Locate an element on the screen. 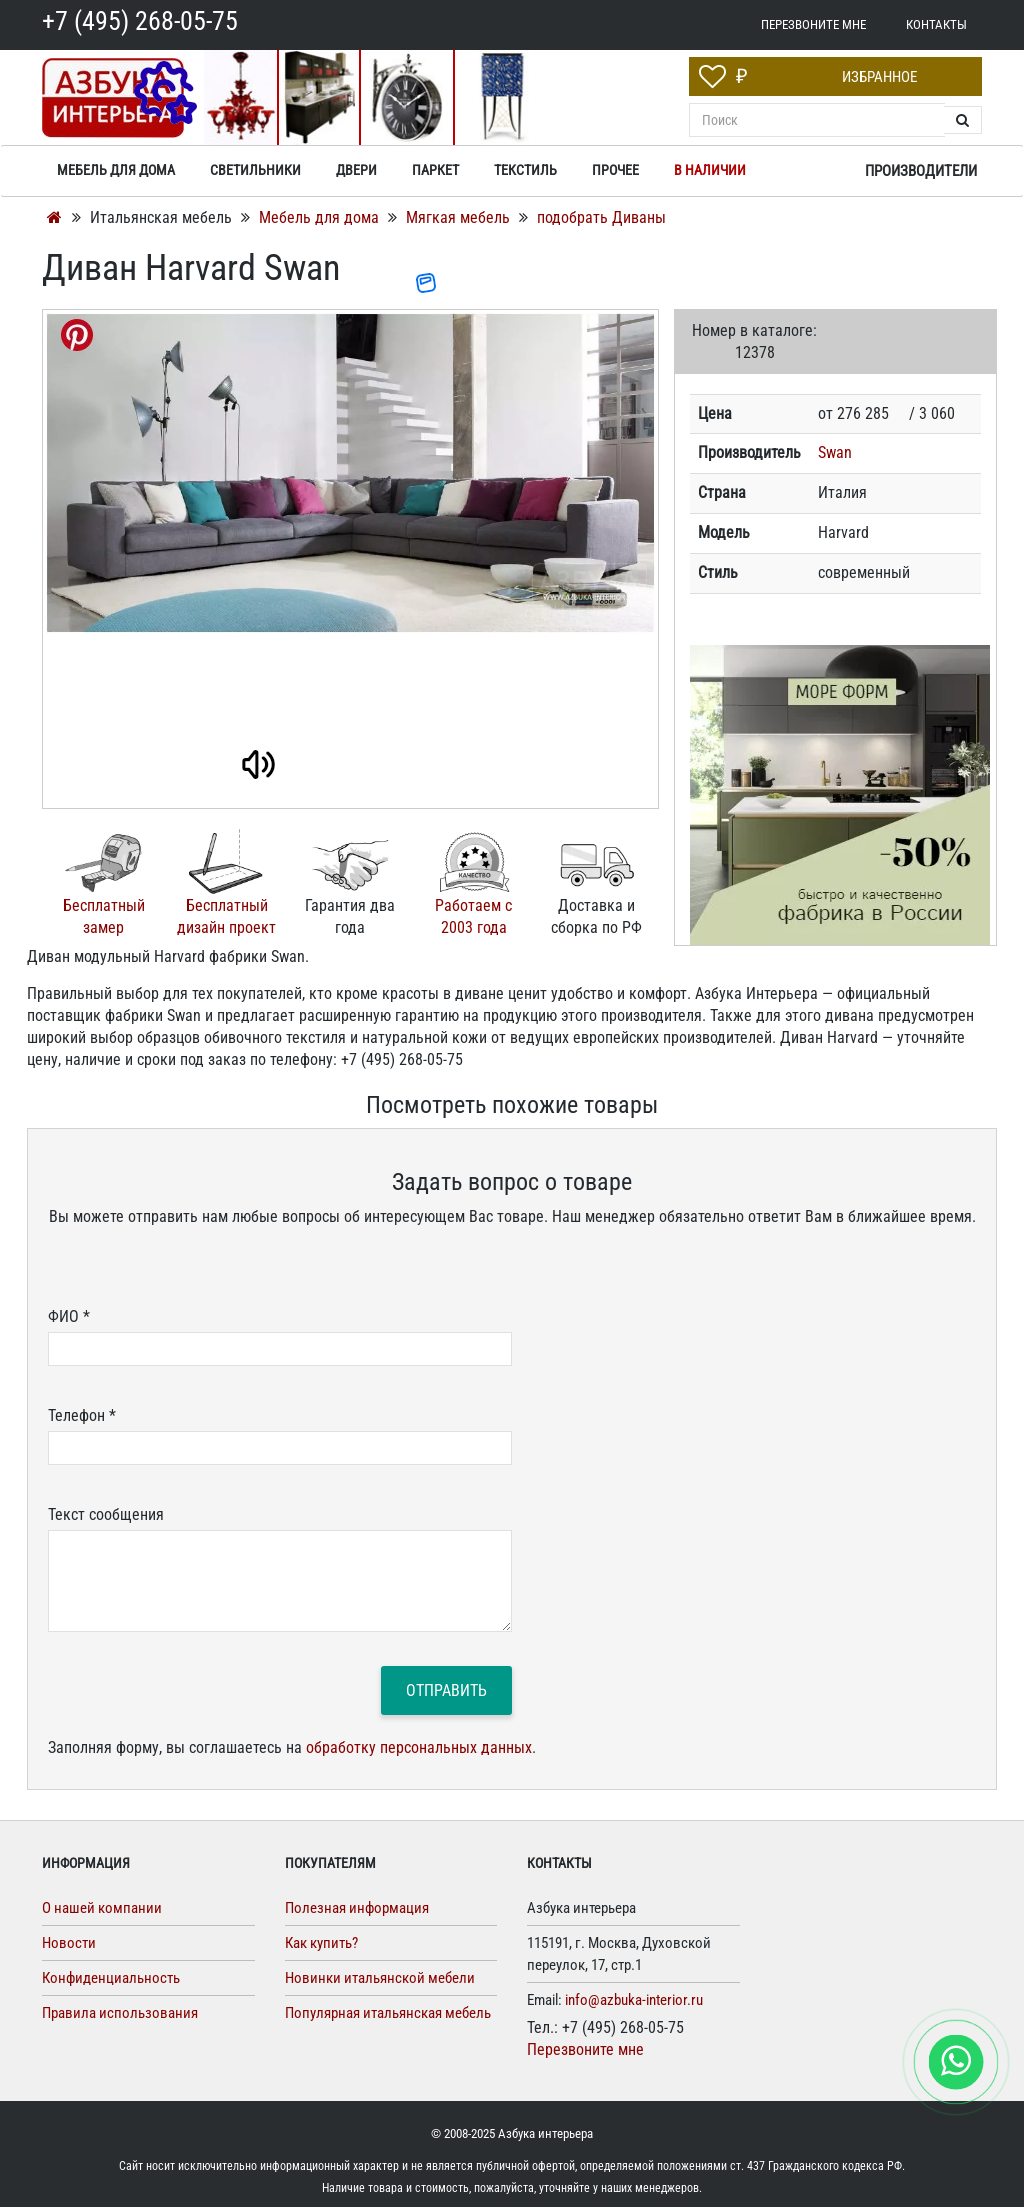 The width and height of the screenshot is (1024, 2207). headless ui library logo is located at coordinates (426, 283).